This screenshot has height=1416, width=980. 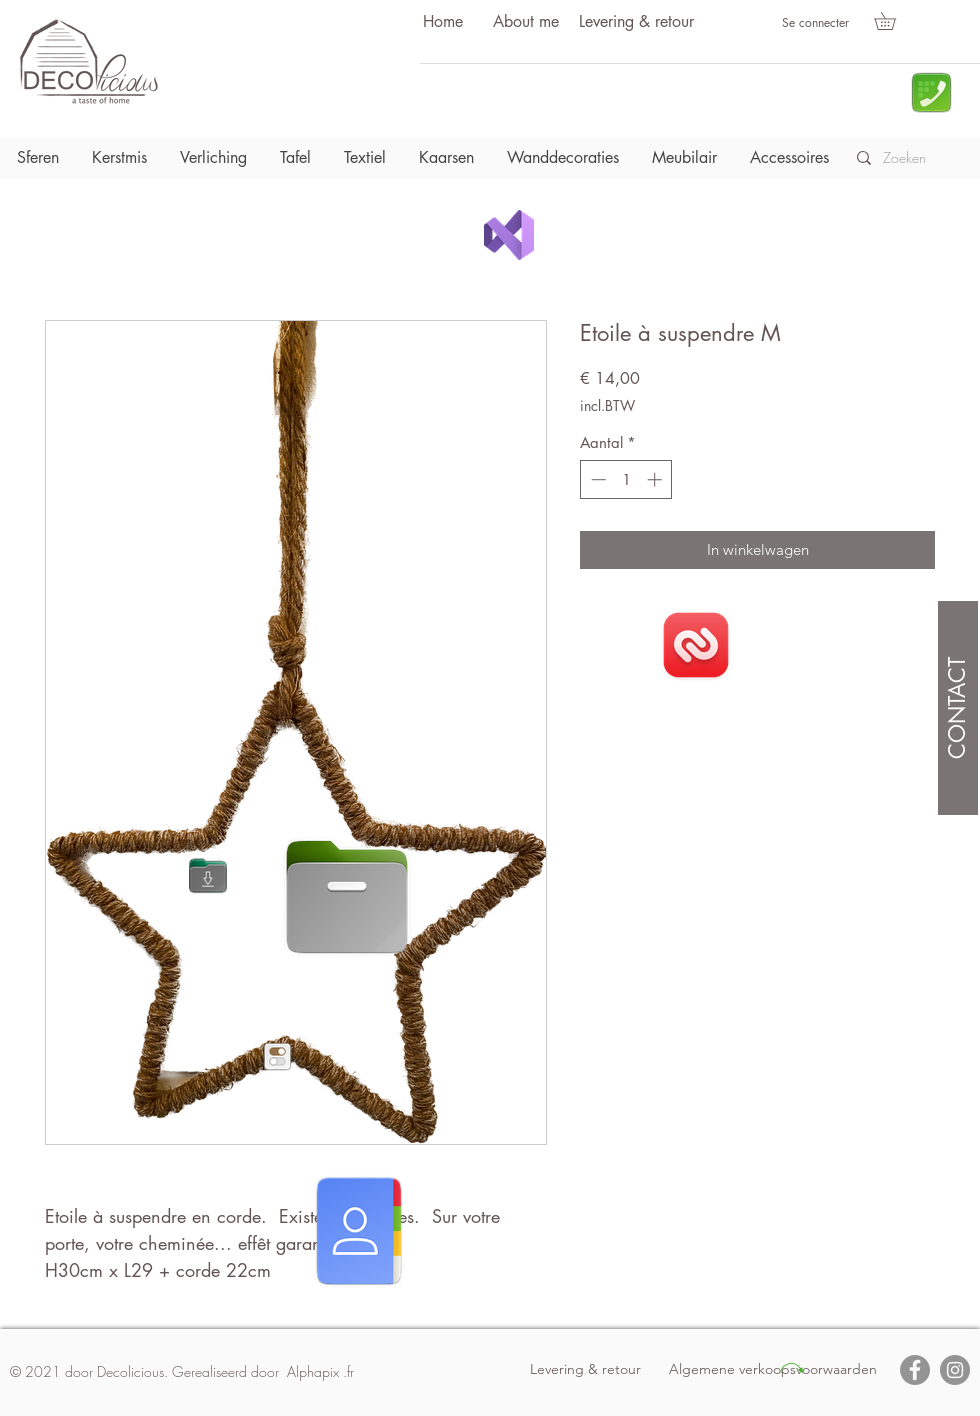 I want to click on open authy for two-factor authentication codes, so click(x=696, y=645).